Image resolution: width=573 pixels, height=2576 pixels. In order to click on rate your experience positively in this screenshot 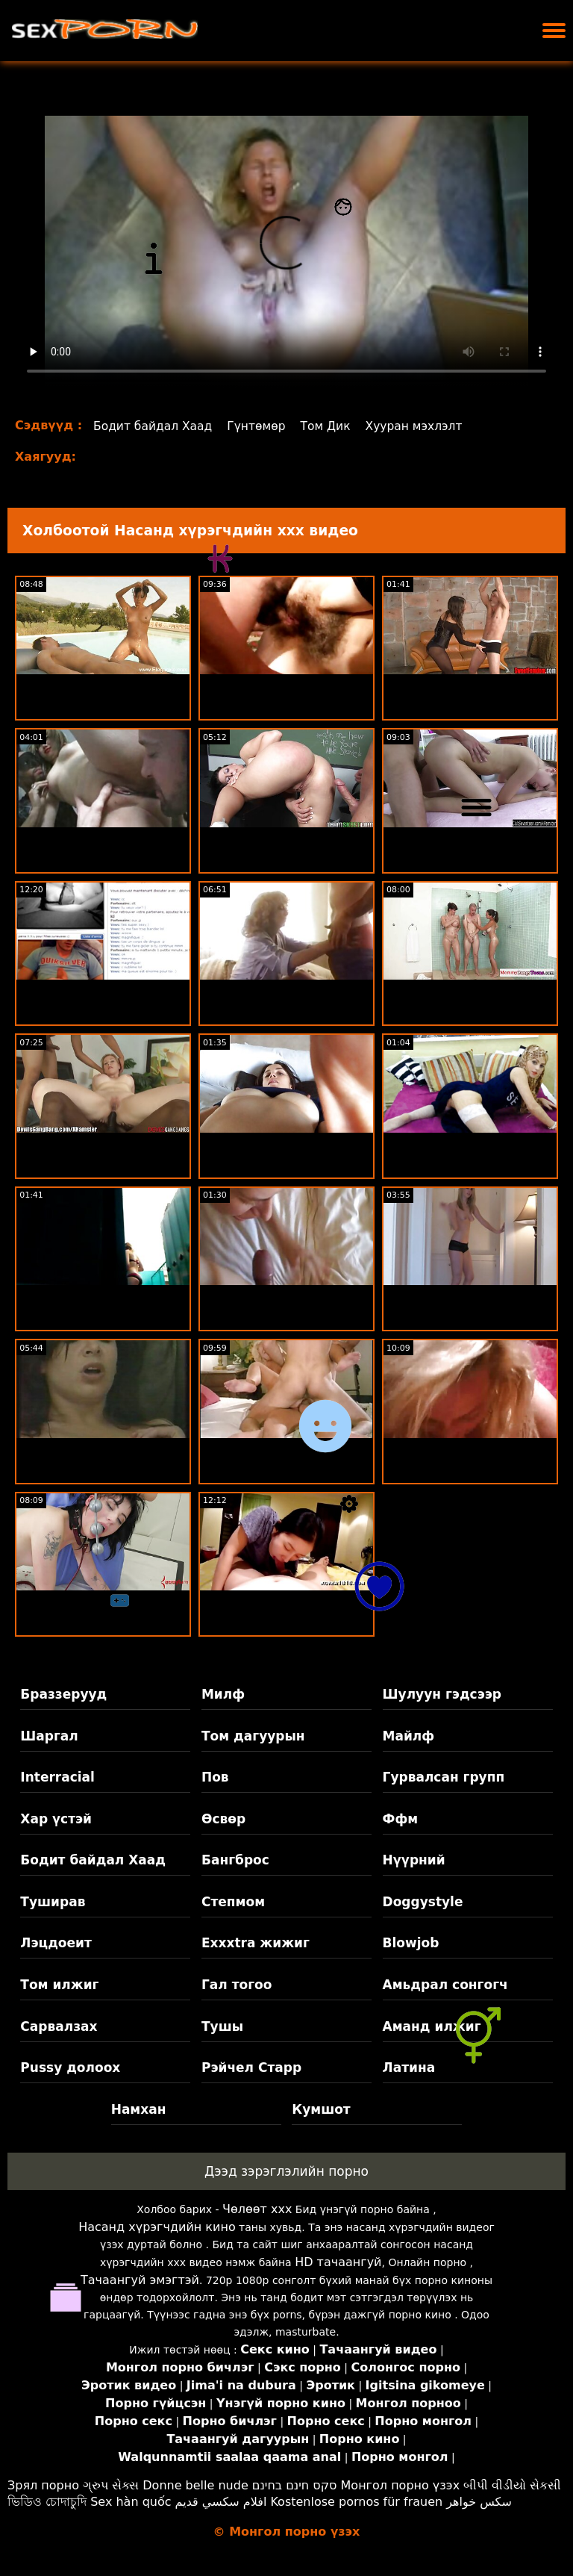, I will do `click(325, 1426)`.